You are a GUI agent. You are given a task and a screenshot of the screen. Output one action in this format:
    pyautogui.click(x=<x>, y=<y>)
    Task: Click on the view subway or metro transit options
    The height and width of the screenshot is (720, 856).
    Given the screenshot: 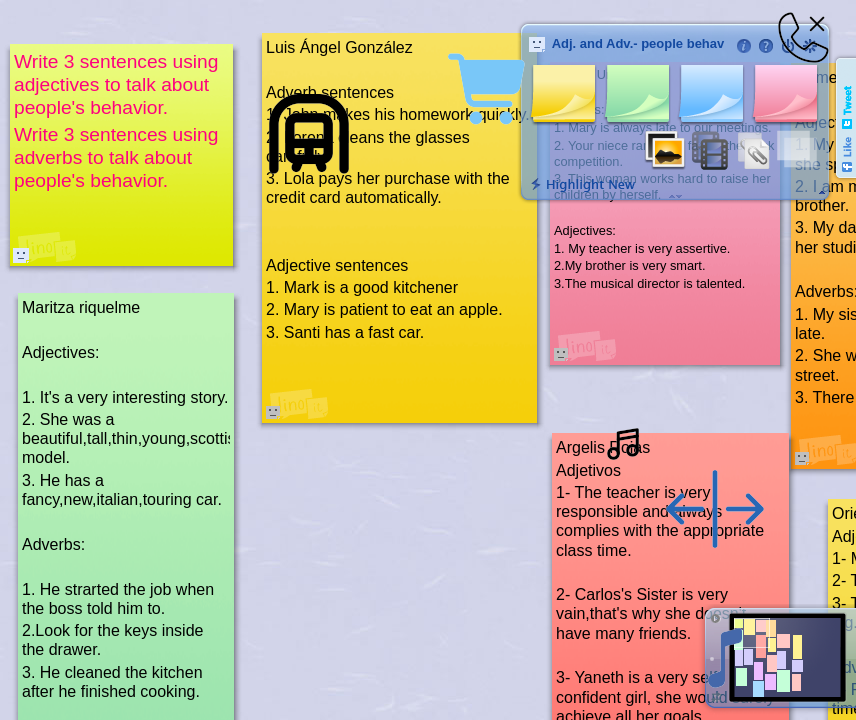 What is the action you would take?
    pyautogui.click(x=309, y=137)
    